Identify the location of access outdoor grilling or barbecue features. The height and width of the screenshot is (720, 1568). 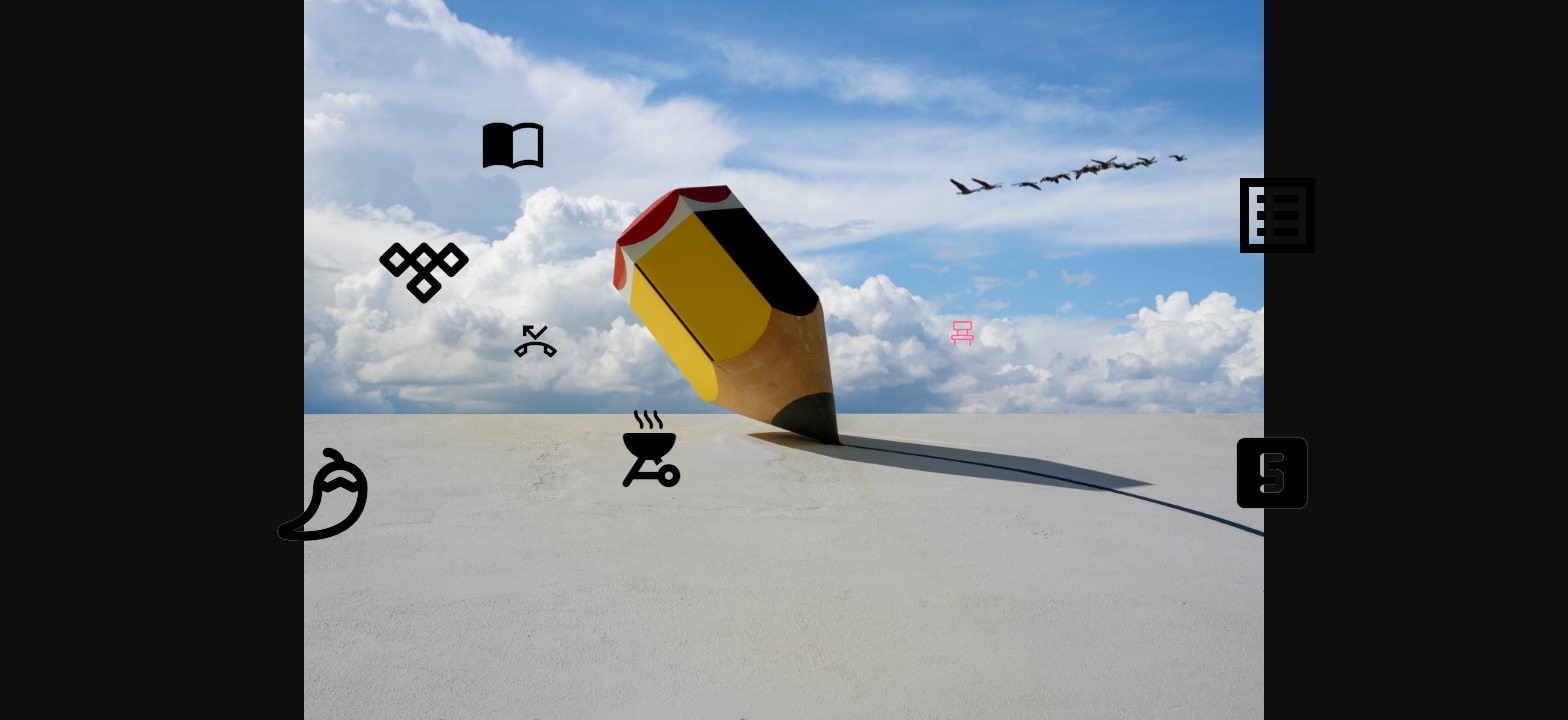
(649, 448).